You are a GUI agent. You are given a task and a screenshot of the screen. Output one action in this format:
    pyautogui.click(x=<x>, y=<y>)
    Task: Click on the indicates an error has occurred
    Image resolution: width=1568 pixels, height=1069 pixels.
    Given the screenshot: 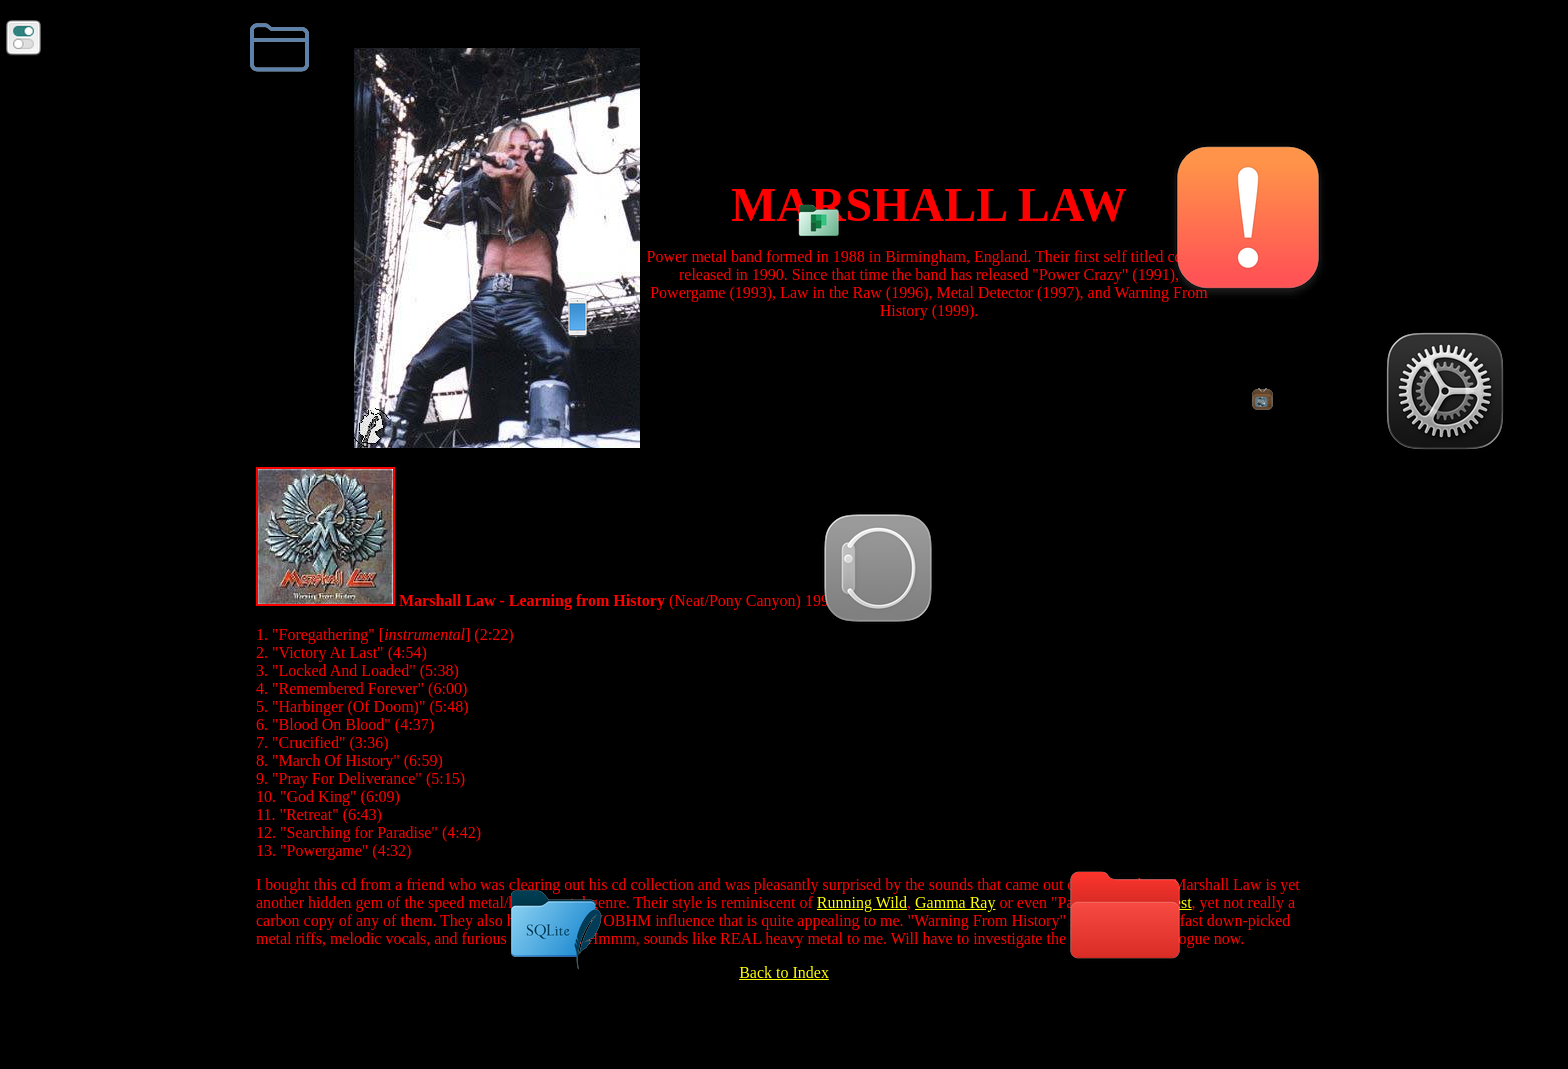 What is the action you would take?
    pyautogui.click(x=1248, y=221)
    